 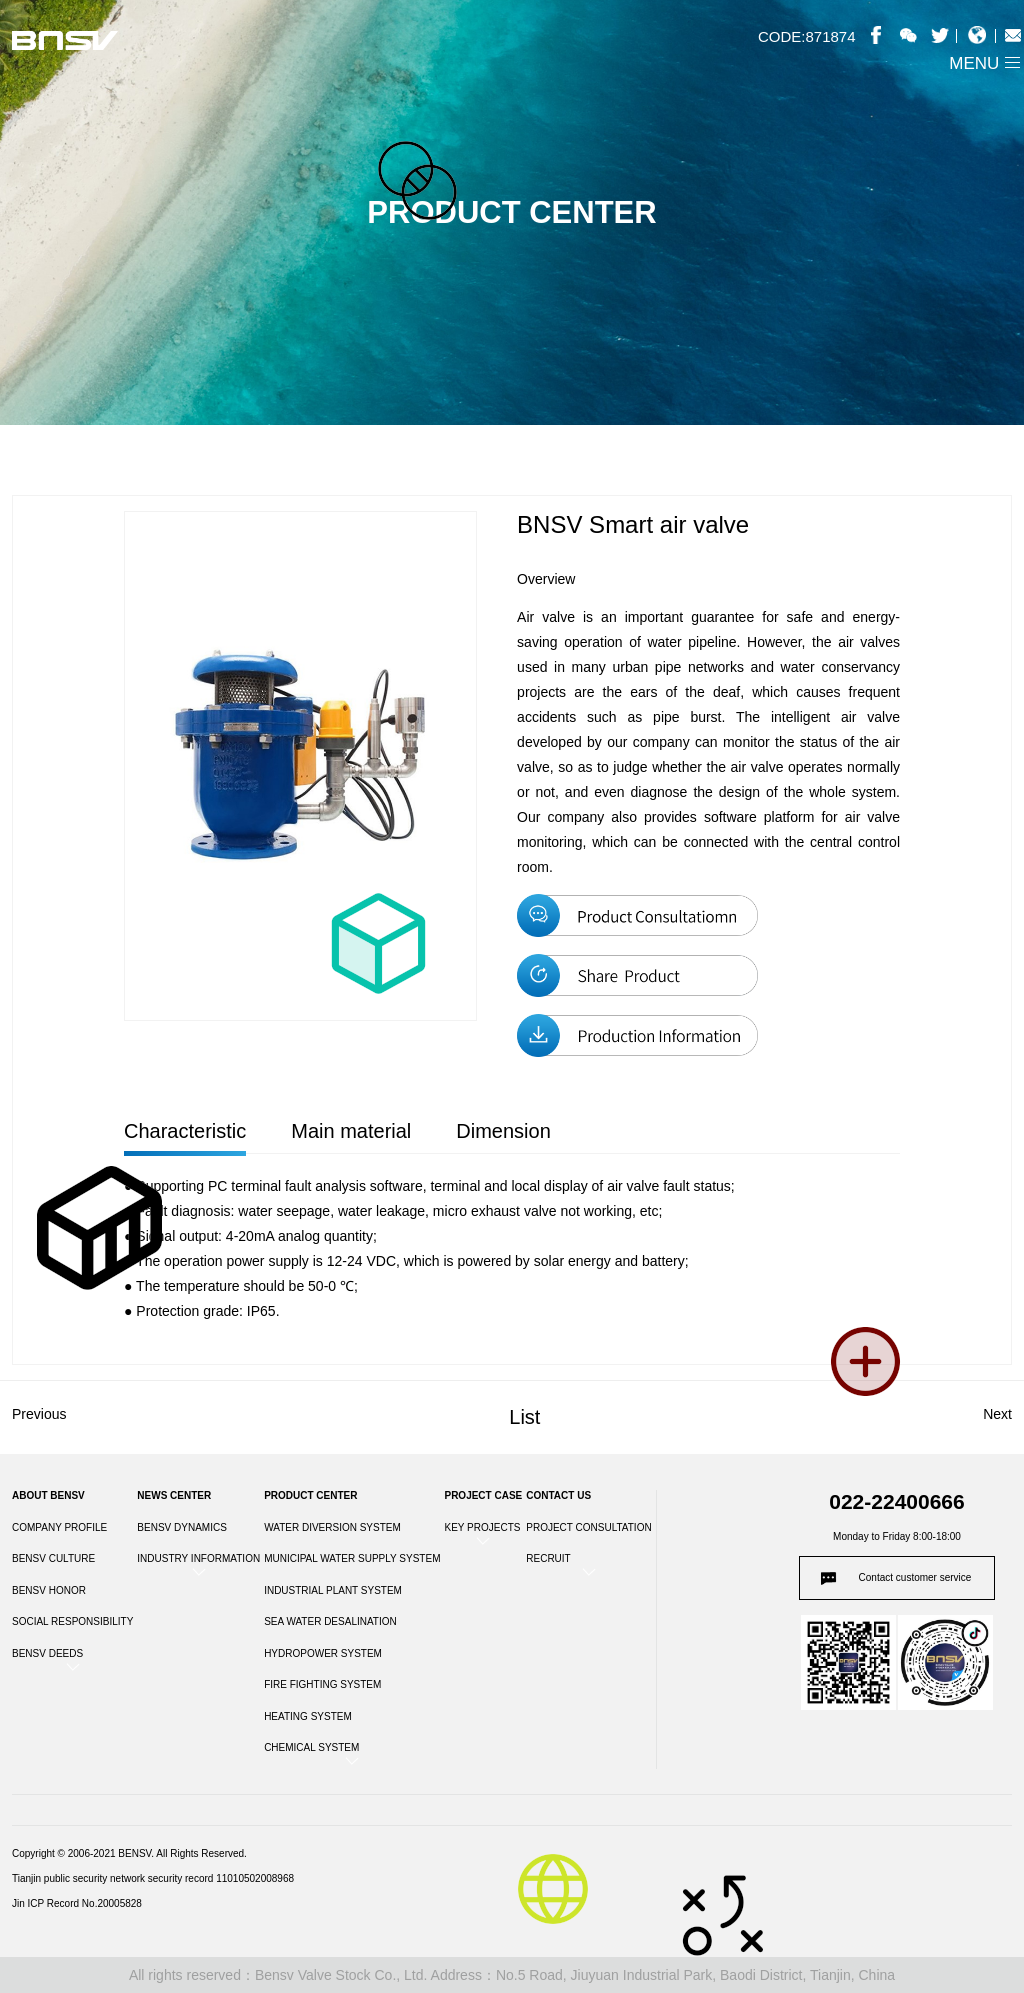 I want to click on apply intersect operation to selected shapes, so click(x=417, y=180).